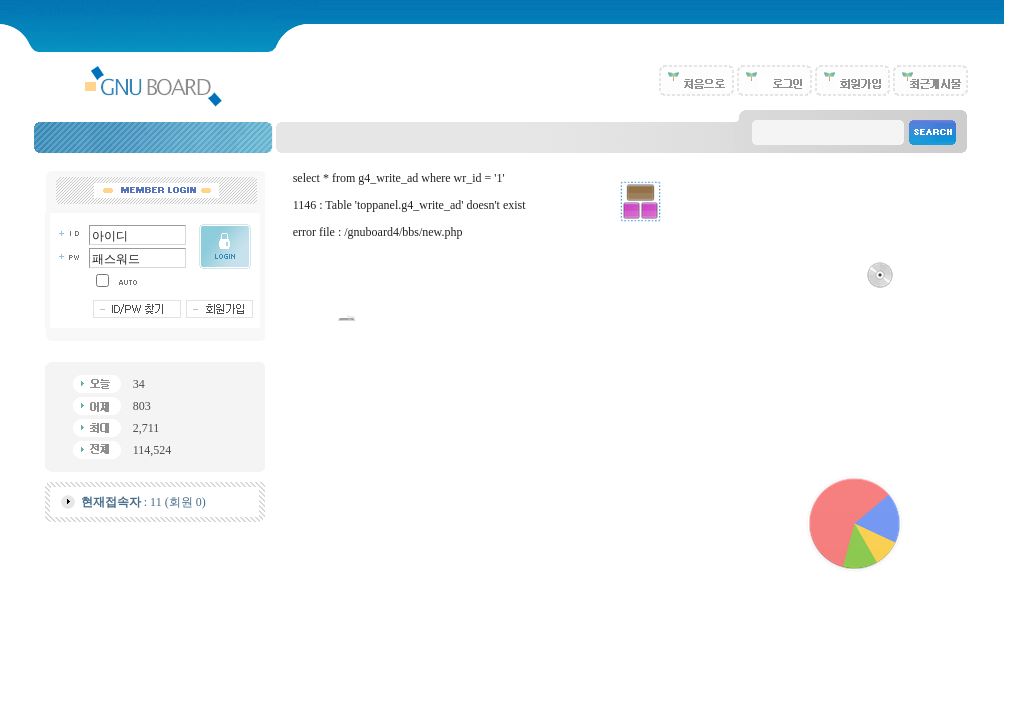 The image size is (1024, 720). What do you see at coordinates (854, 523) in the screenshot?
I see `open disk usage analyzer` at bounding box center [854, 523].